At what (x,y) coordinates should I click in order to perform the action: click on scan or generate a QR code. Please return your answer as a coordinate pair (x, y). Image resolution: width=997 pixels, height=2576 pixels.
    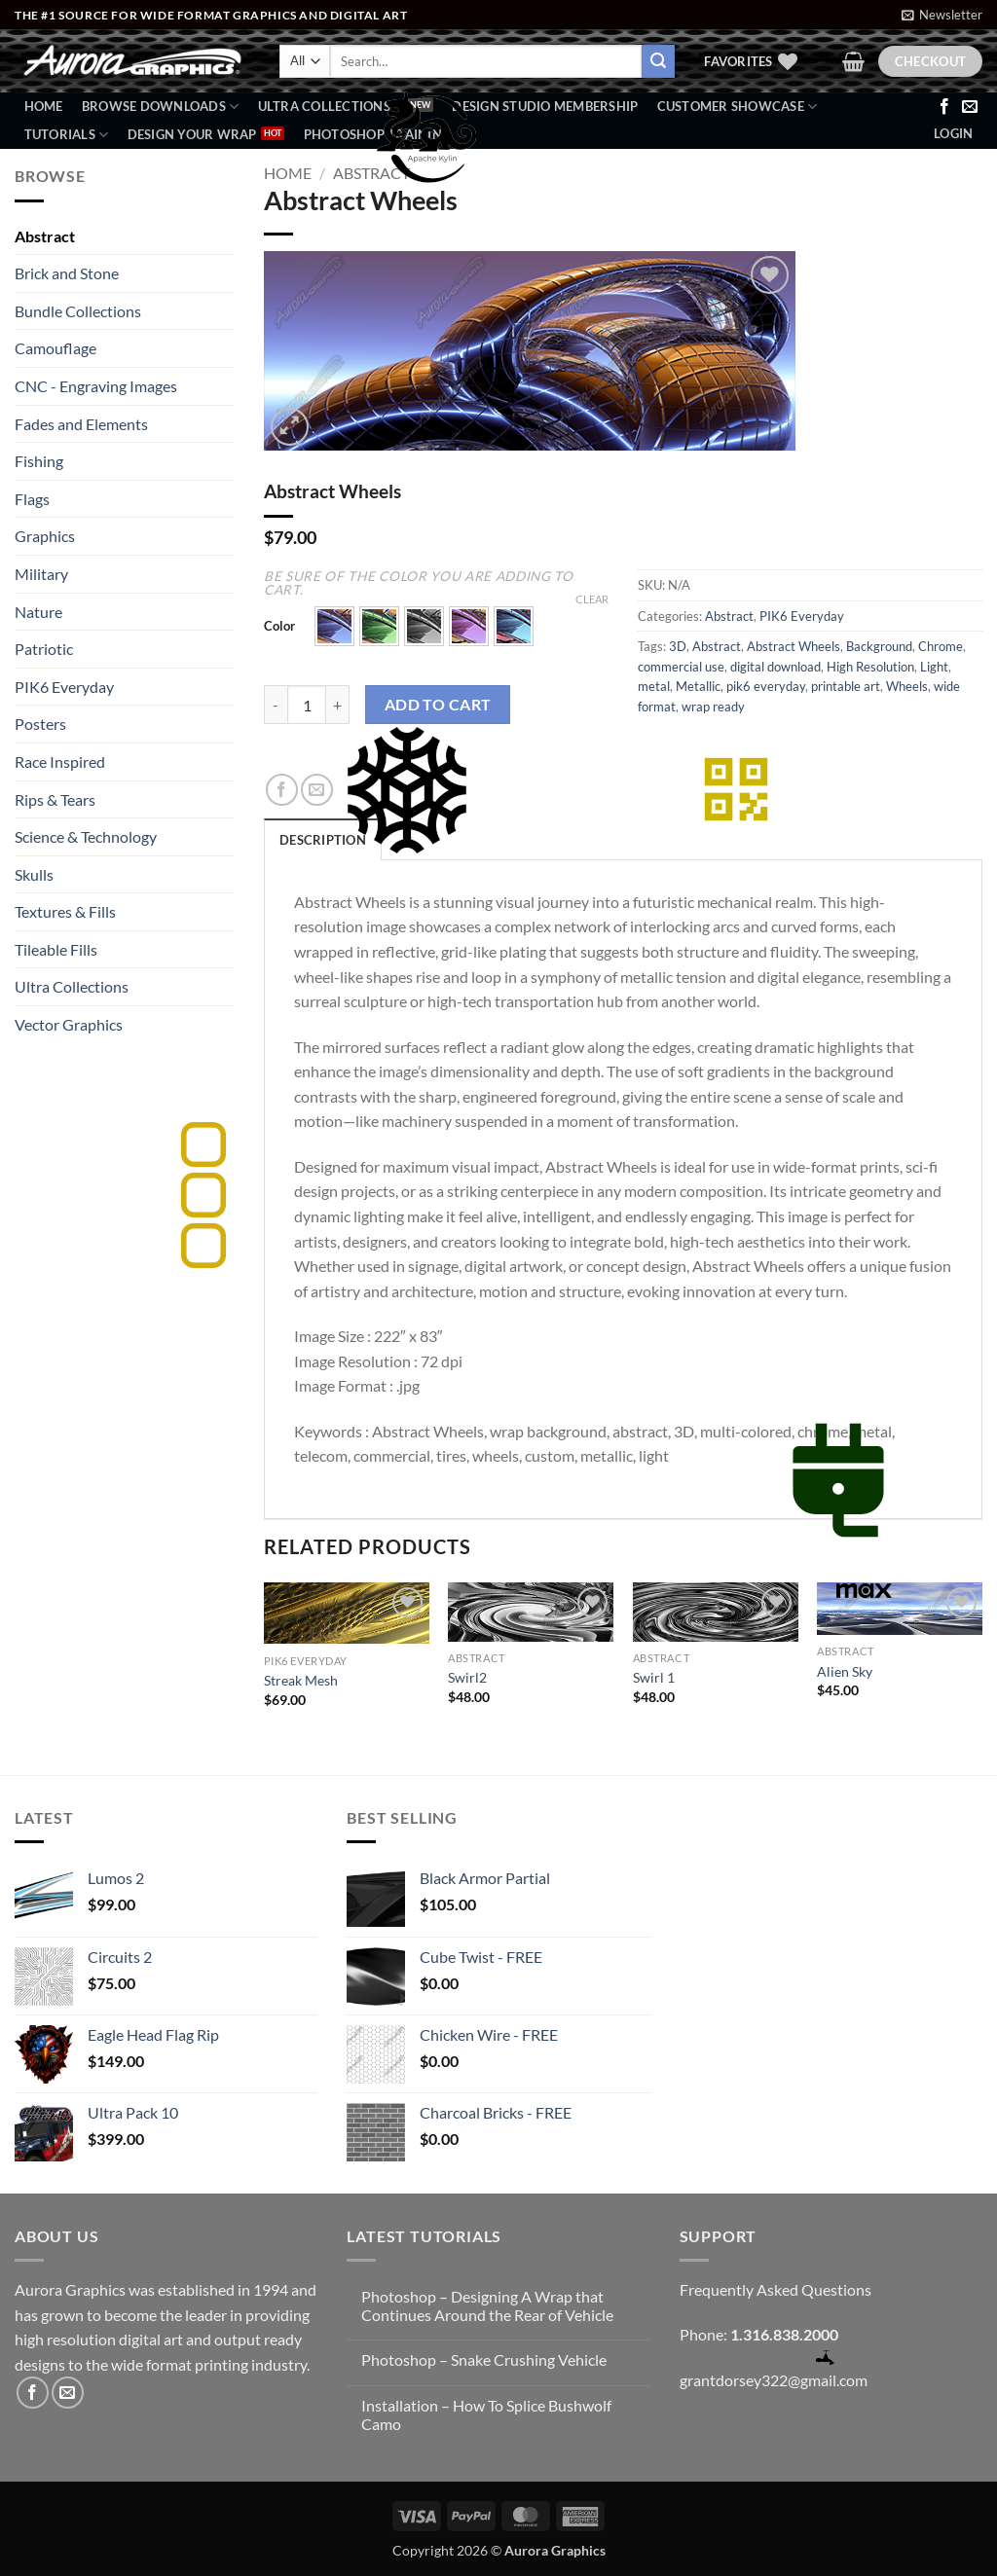
    Looking at the image, I should click on (736, 789).